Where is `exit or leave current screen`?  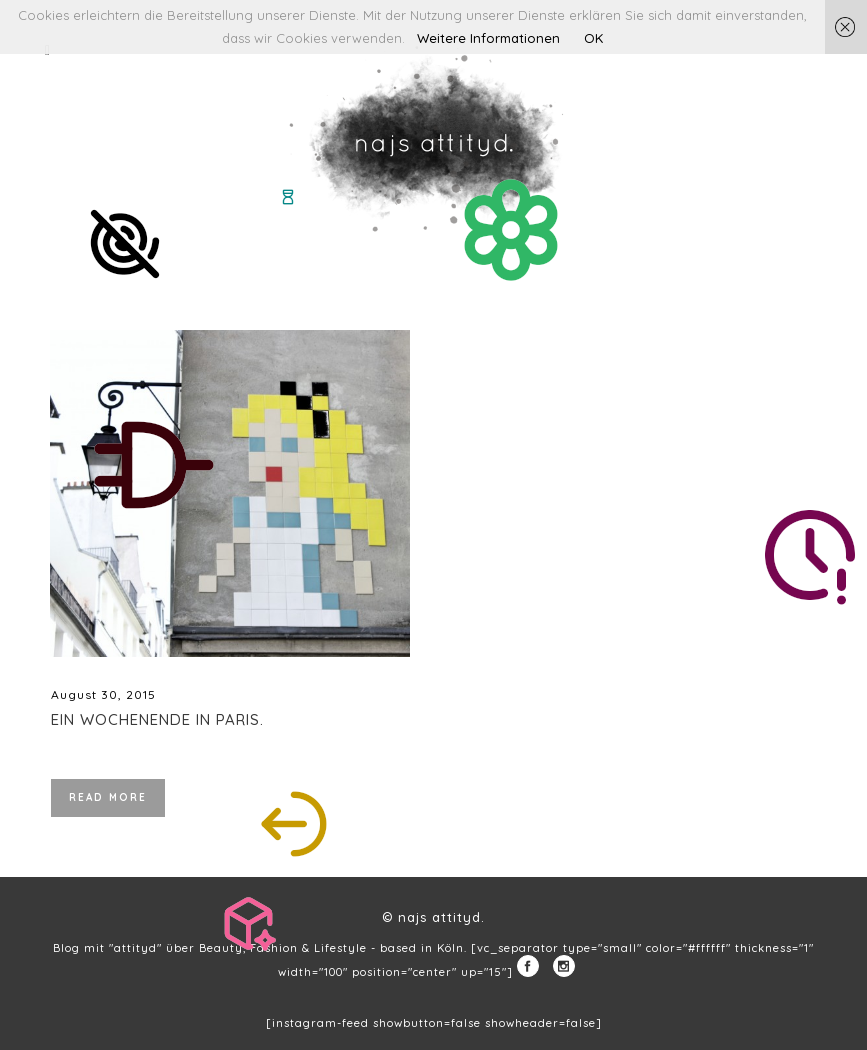 exit or leave current screen is located at coordinates (294, 824).